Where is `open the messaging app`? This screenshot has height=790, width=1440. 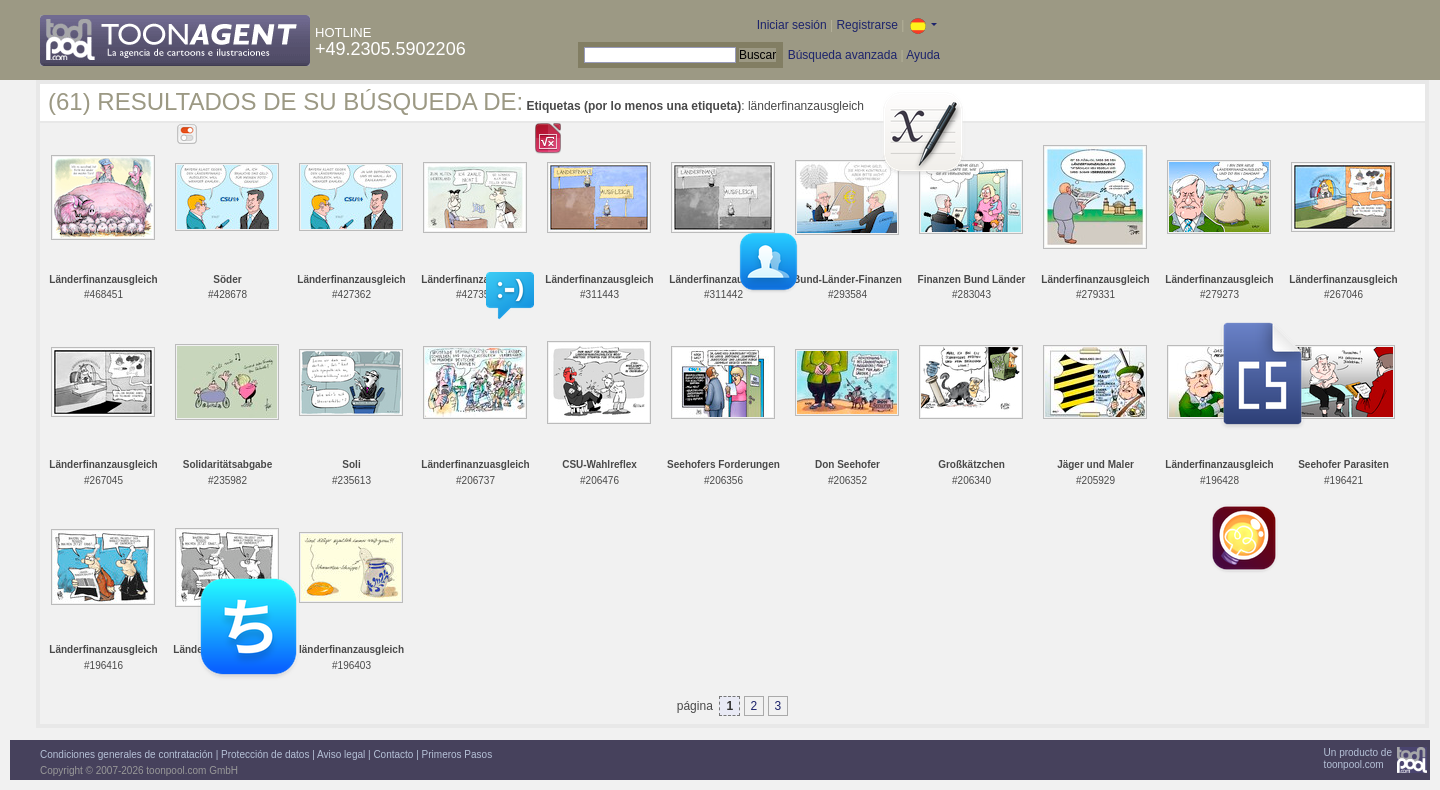 open the messaging app is located at coordinates (510, 296).